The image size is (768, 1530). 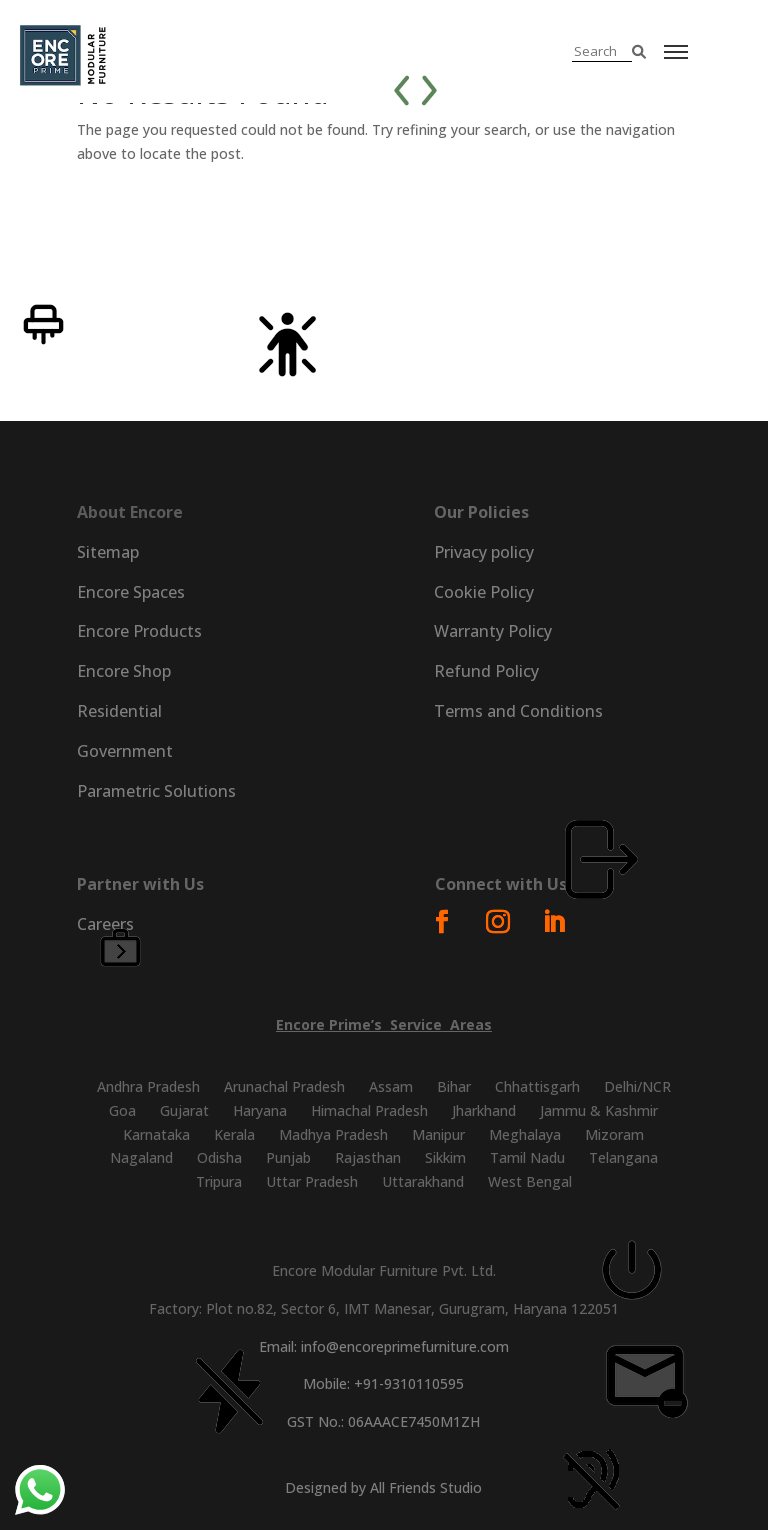 I want to click on disable camera flash, so click(x=229, y=1391).